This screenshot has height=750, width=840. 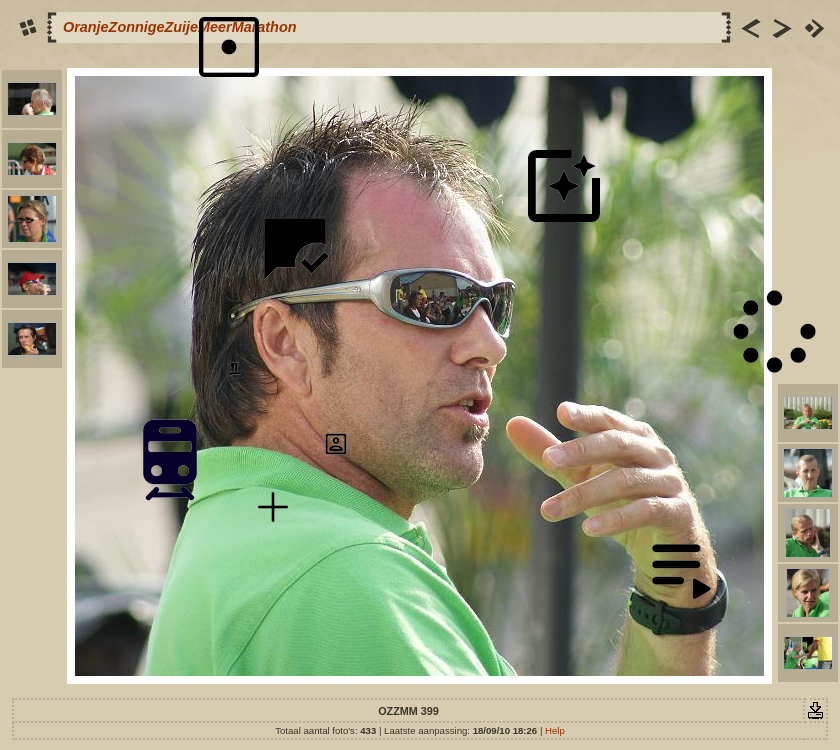 I want to click on add a new item, so click(x=273, y=507).